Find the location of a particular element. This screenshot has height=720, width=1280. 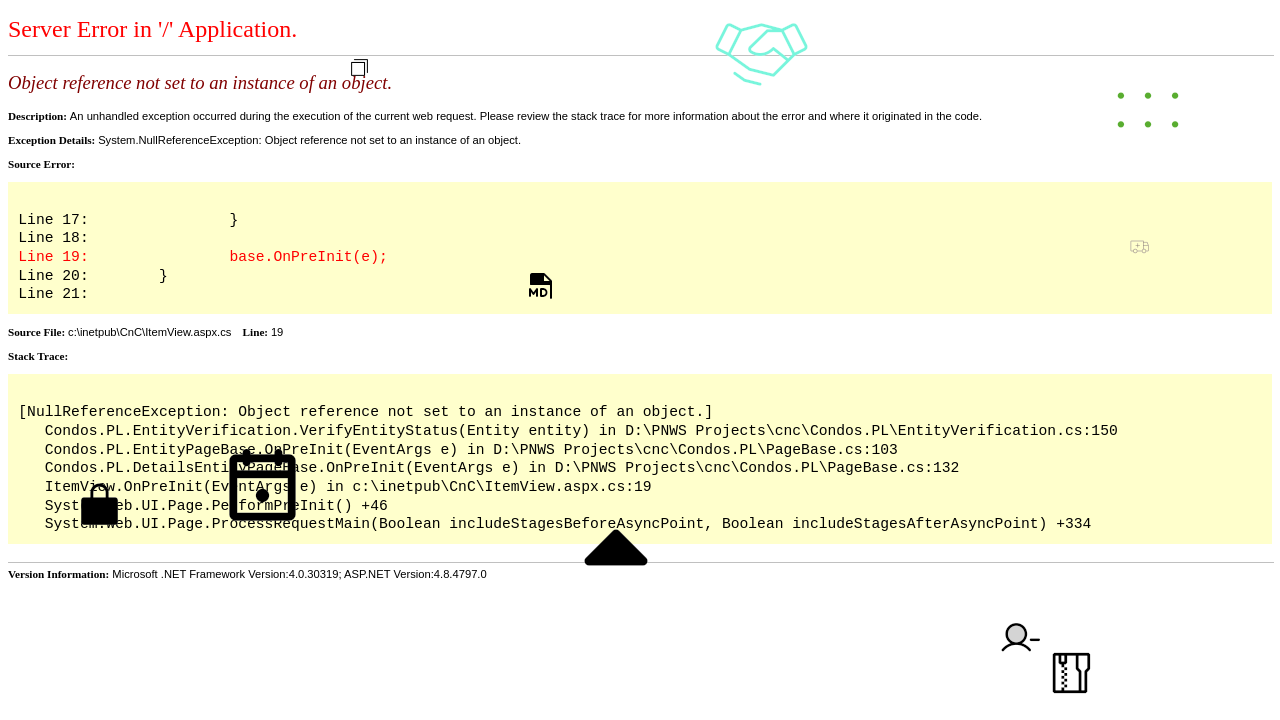

indicates a partnership or collaboration feature is located at coordinates (761, 51).